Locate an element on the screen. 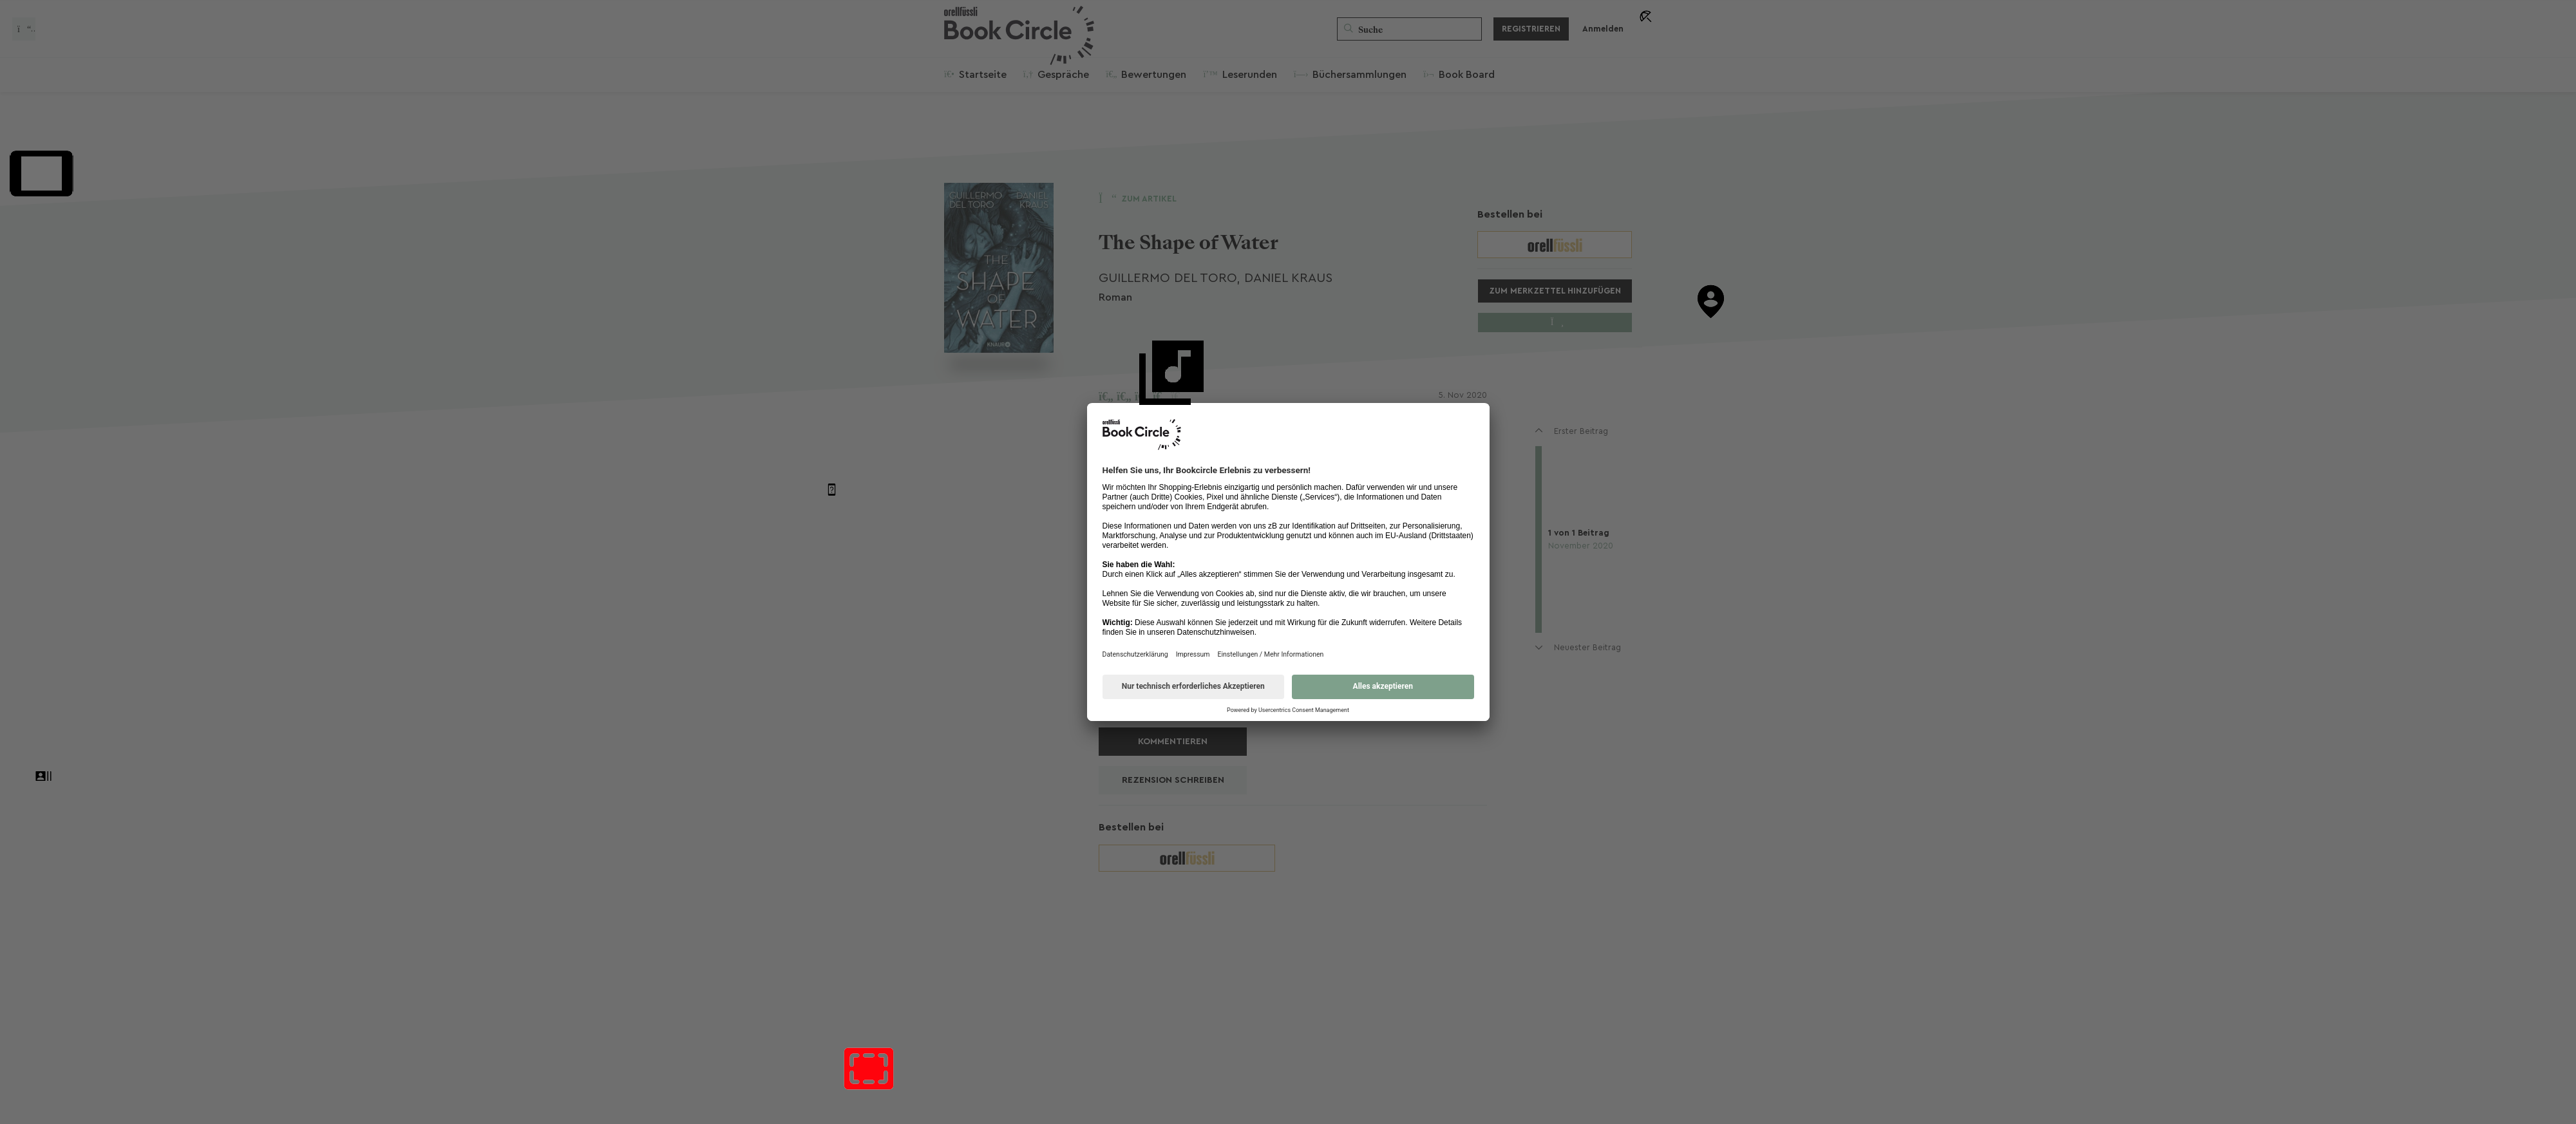 The image size is (2576, 1124). view a person's location on the map is located at coordinates (1710, 301).